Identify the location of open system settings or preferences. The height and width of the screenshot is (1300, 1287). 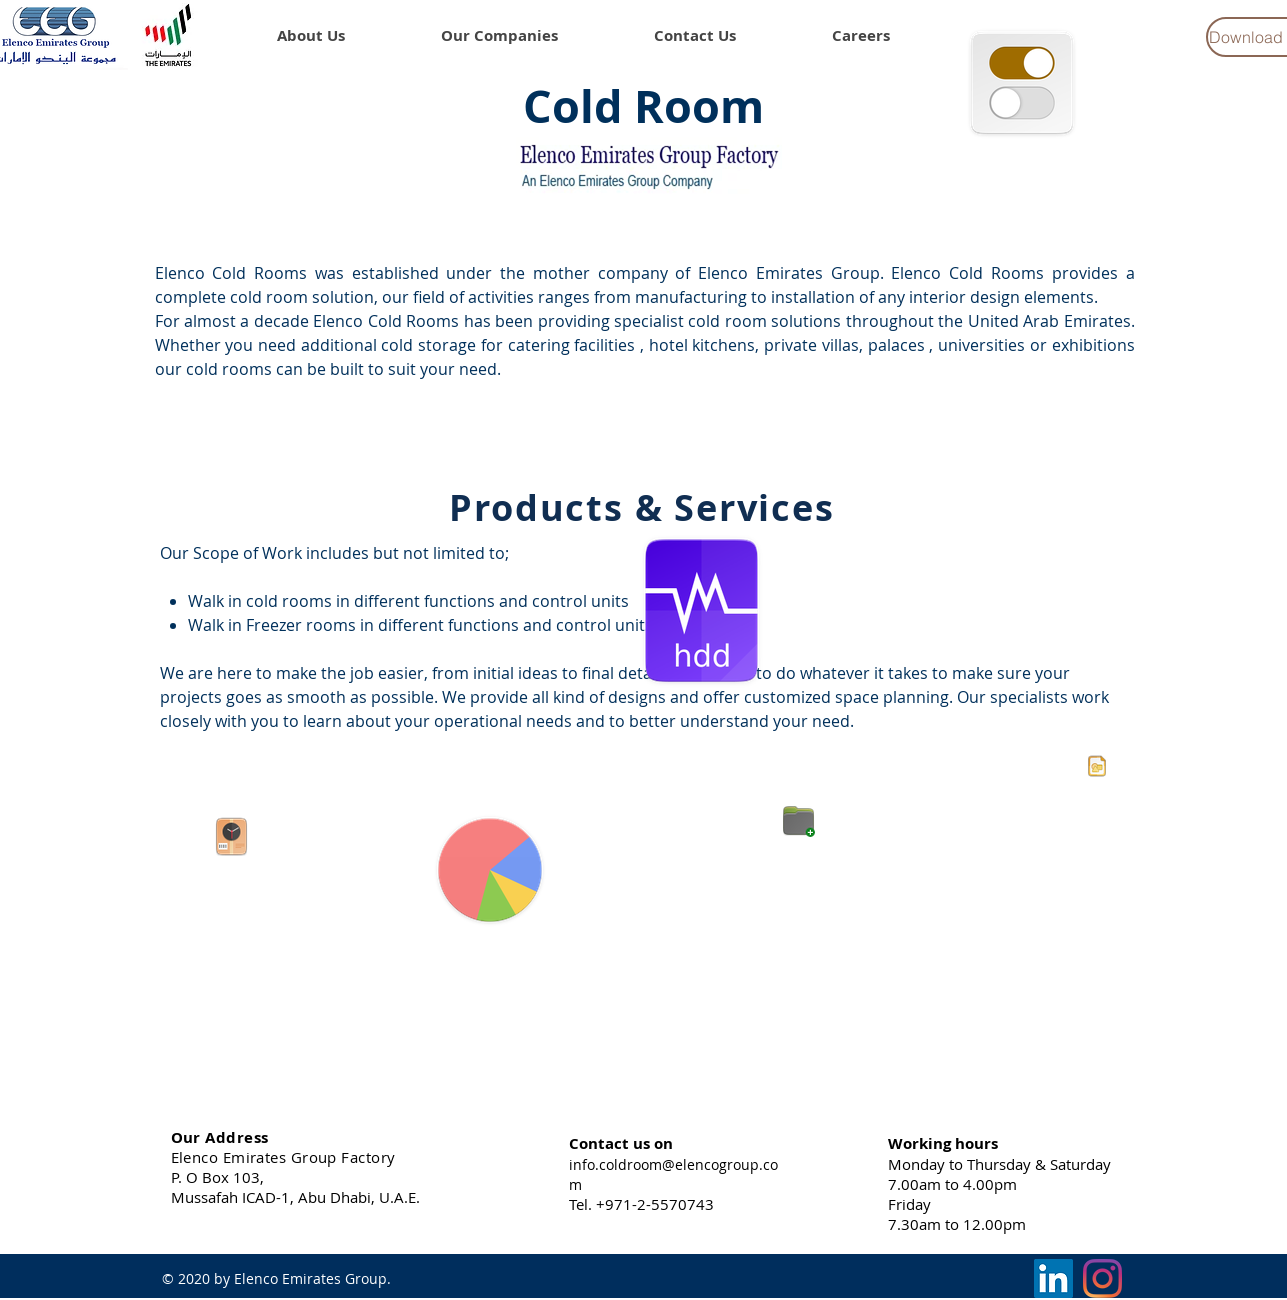
(1022, 83).